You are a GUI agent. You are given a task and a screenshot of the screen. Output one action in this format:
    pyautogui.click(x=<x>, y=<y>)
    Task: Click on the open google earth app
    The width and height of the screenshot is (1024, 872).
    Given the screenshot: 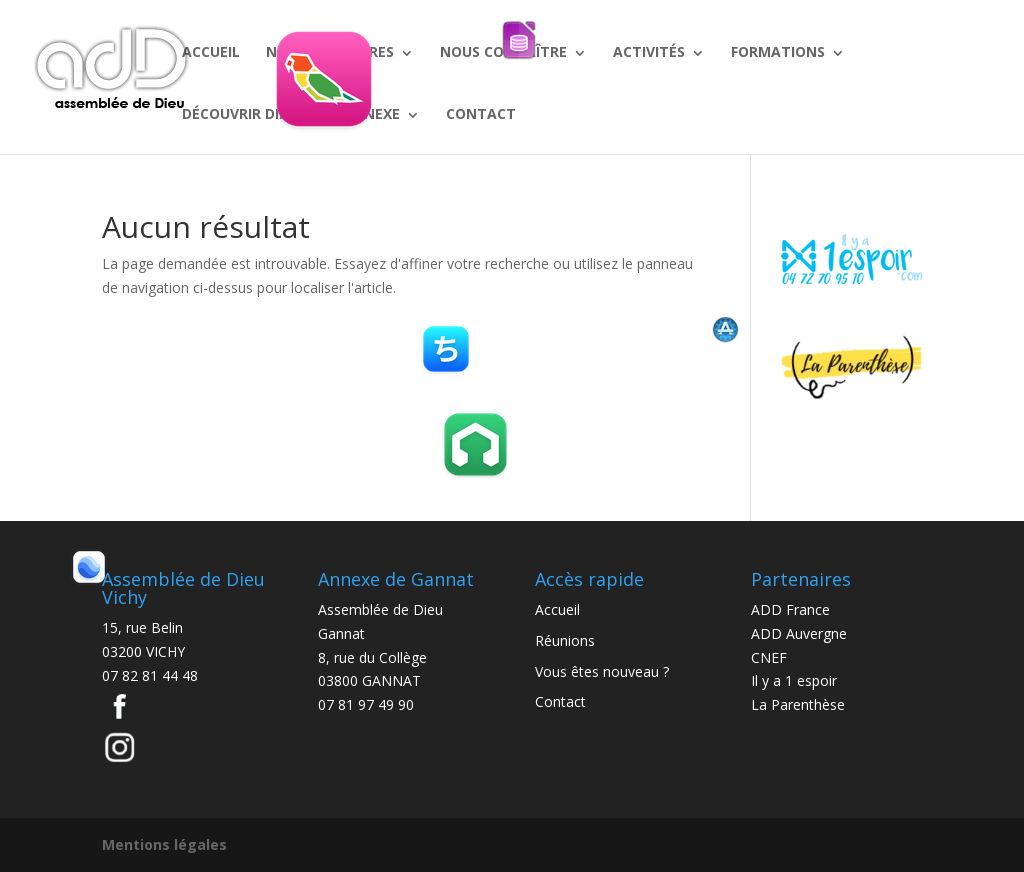 What is the action you would take?
    pyautogui.click(x=89, y=567)
    